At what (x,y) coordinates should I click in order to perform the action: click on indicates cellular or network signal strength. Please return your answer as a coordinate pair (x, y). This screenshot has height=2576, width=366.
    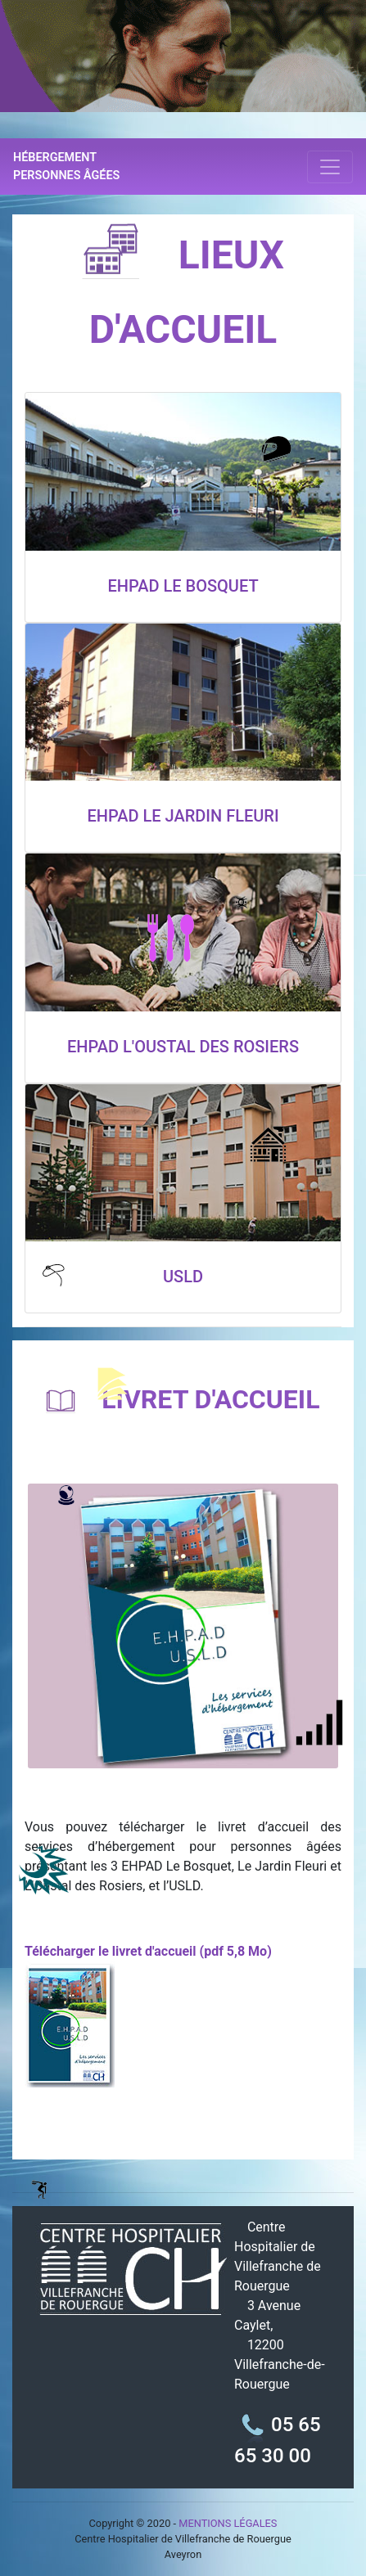
    Looking at the image, I should click on (319, 1723).